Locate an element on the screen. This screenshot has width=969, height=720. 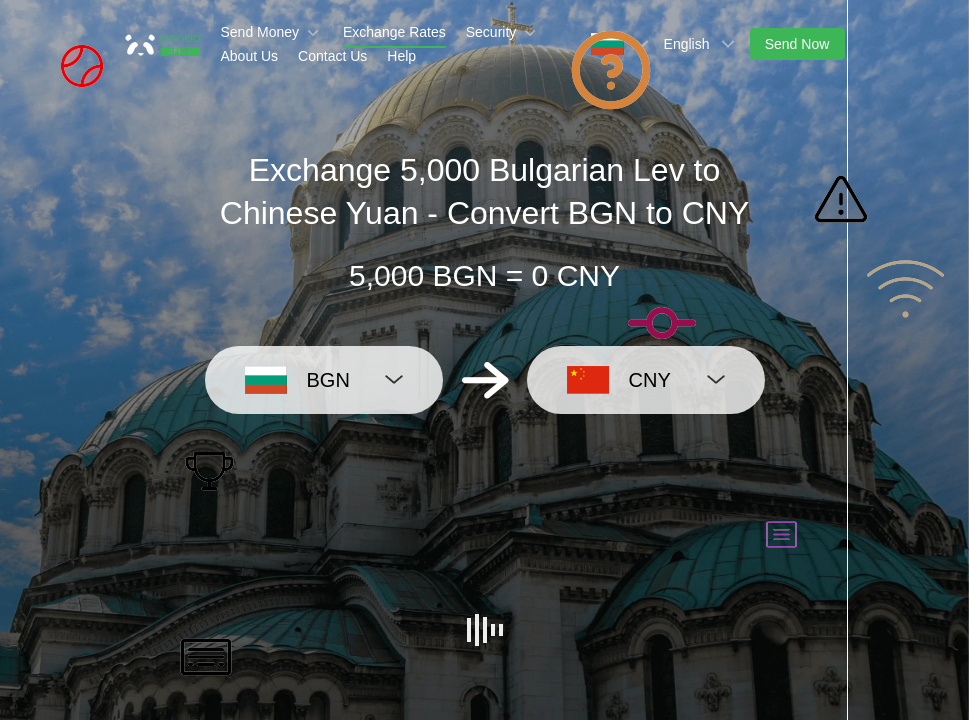
access tennis or sports-related content is located at coordinates (82, 66).